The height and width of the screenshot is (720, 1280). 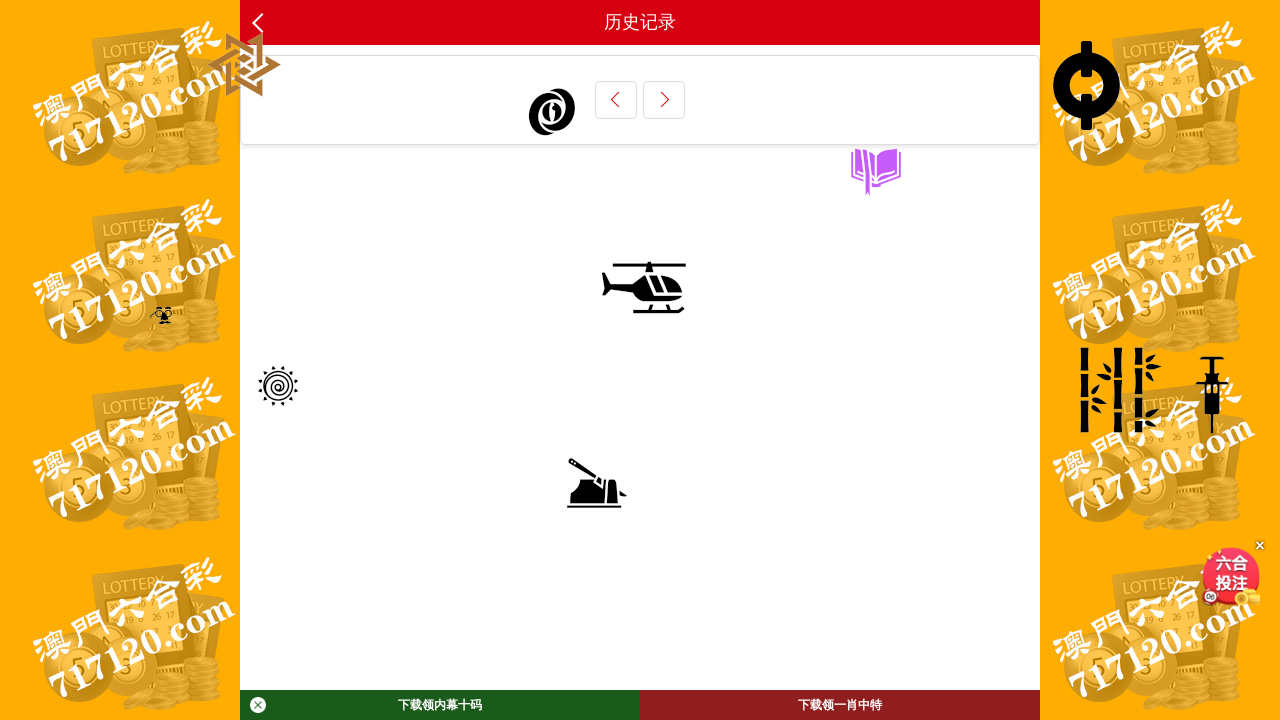 I want to click on save current page as a bookmark, so click(x=876, y=171).